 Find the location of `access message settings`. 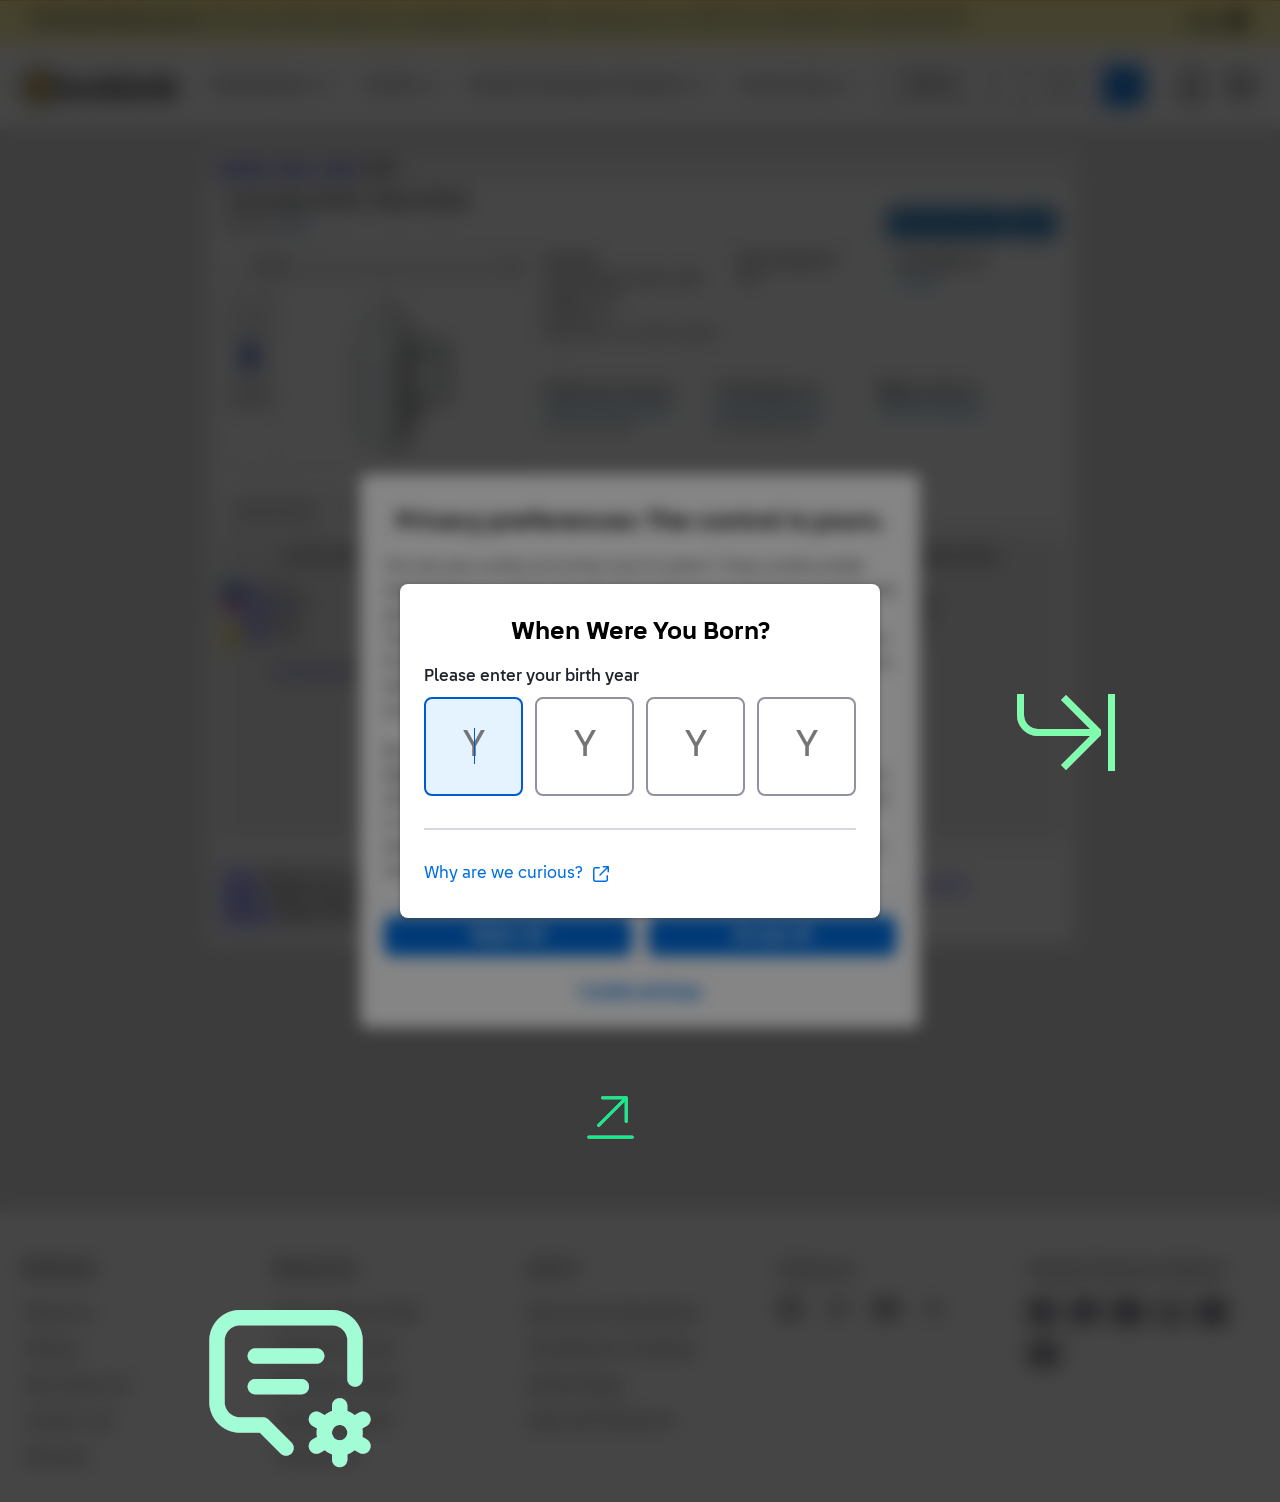

access message settings is located at coordinates (286, 1379).